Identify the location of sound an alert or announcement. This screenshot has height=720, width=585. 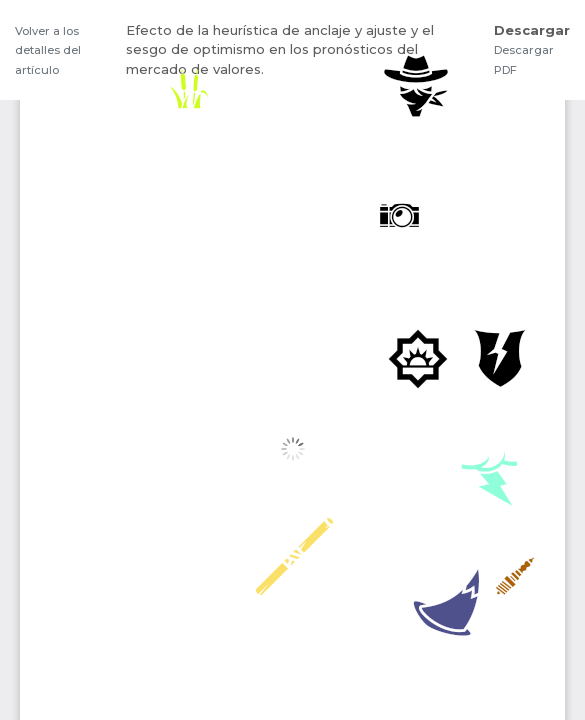
(447, 600).